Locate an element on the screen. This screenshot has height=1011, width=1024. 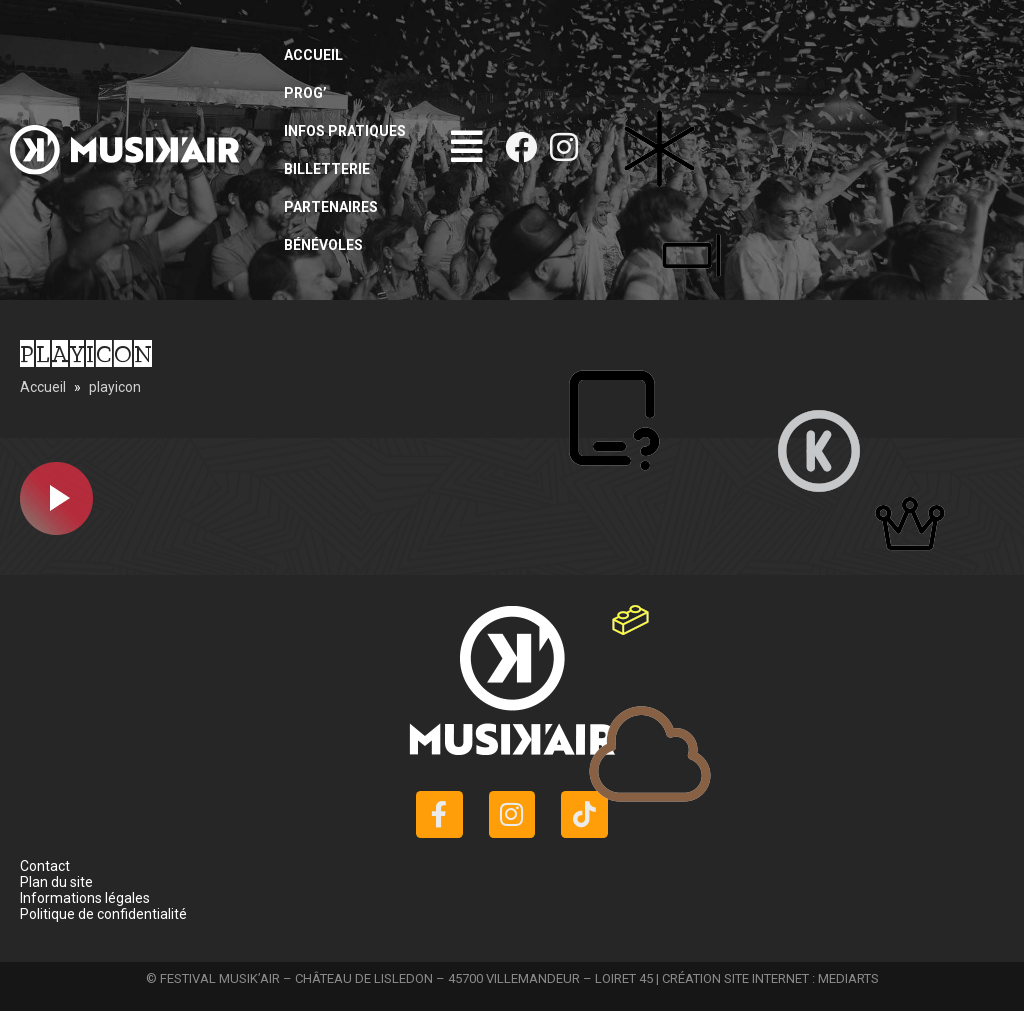
iPad help or troubleshooting is located at coordinates (612, 418).